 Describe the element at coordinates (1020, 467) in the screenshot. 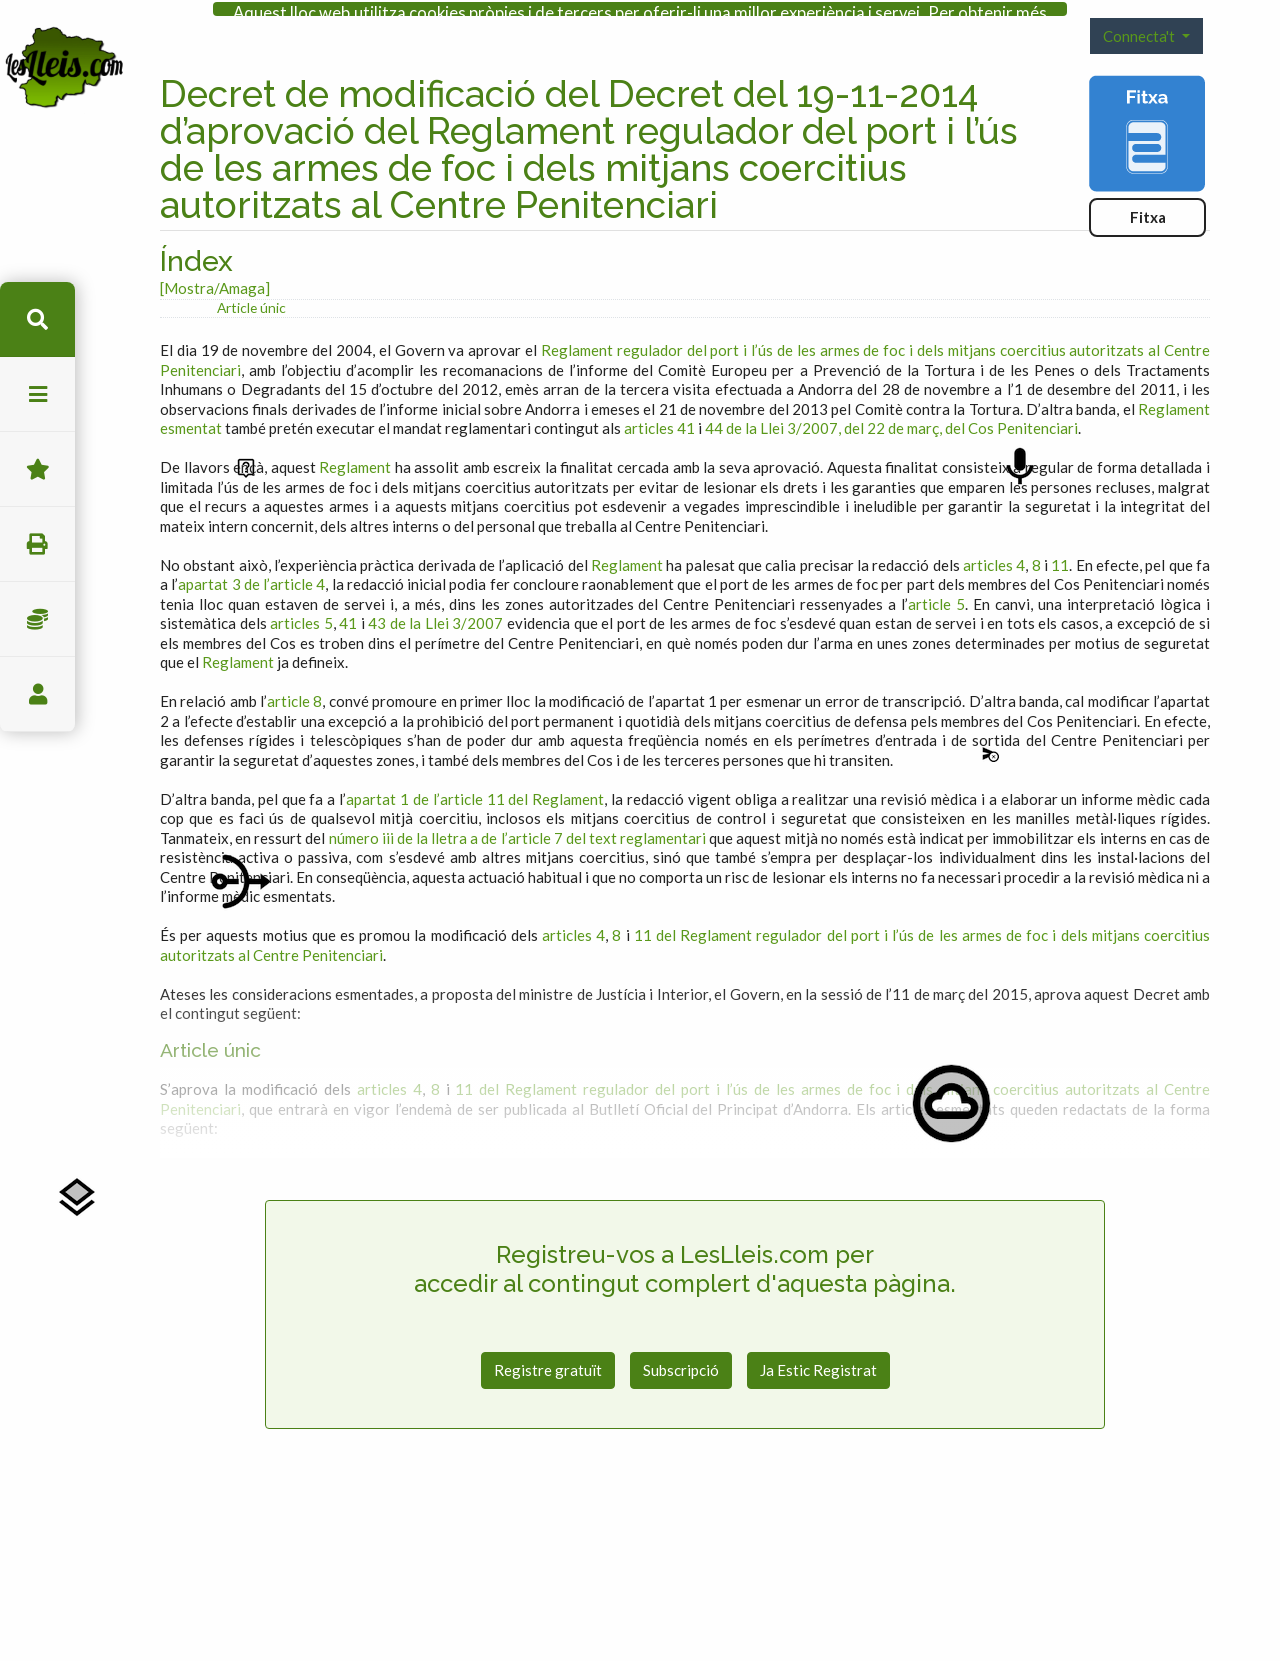

I see `tap to start voice recording` at that location.